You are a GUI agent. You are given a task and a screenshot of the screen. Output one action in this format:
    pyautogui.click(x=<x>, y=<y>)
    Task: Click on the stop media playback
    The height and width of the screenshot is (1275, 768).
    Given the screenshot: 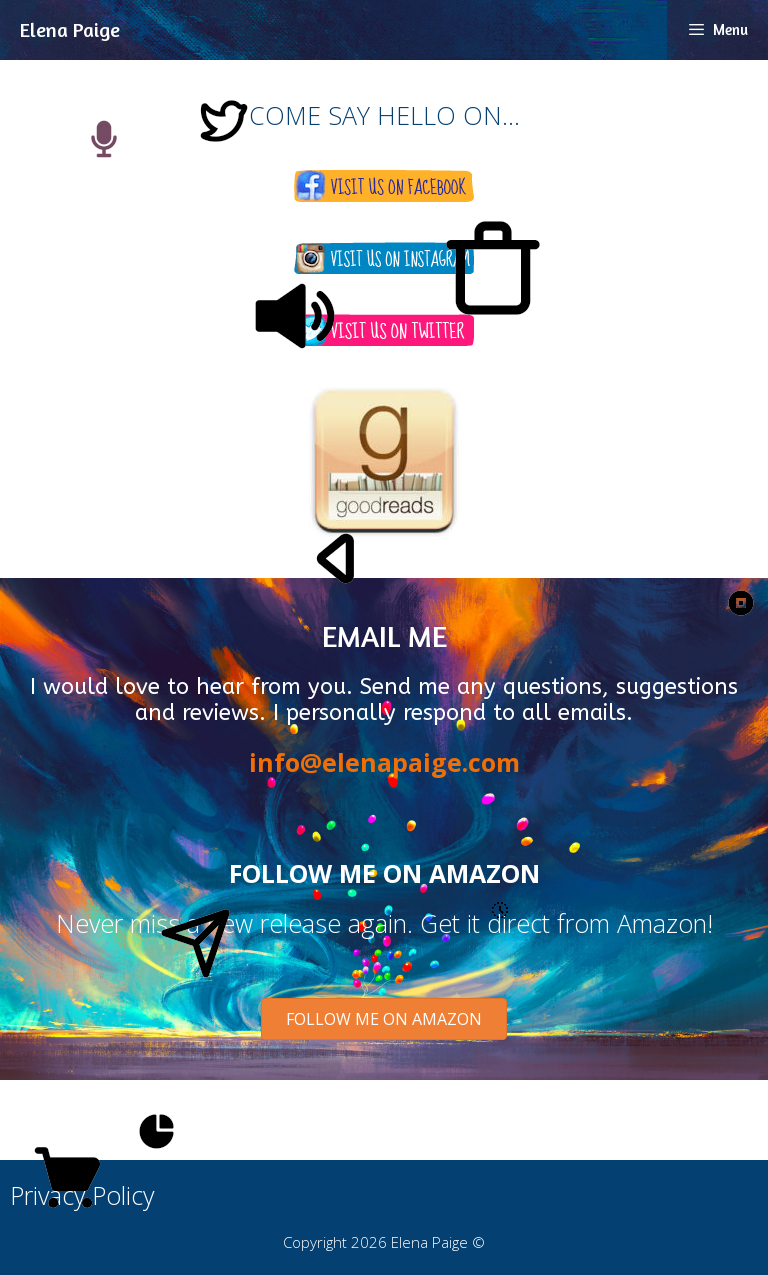 What is the action you would take?
    pyautogui.click(x=741, y=603)
    